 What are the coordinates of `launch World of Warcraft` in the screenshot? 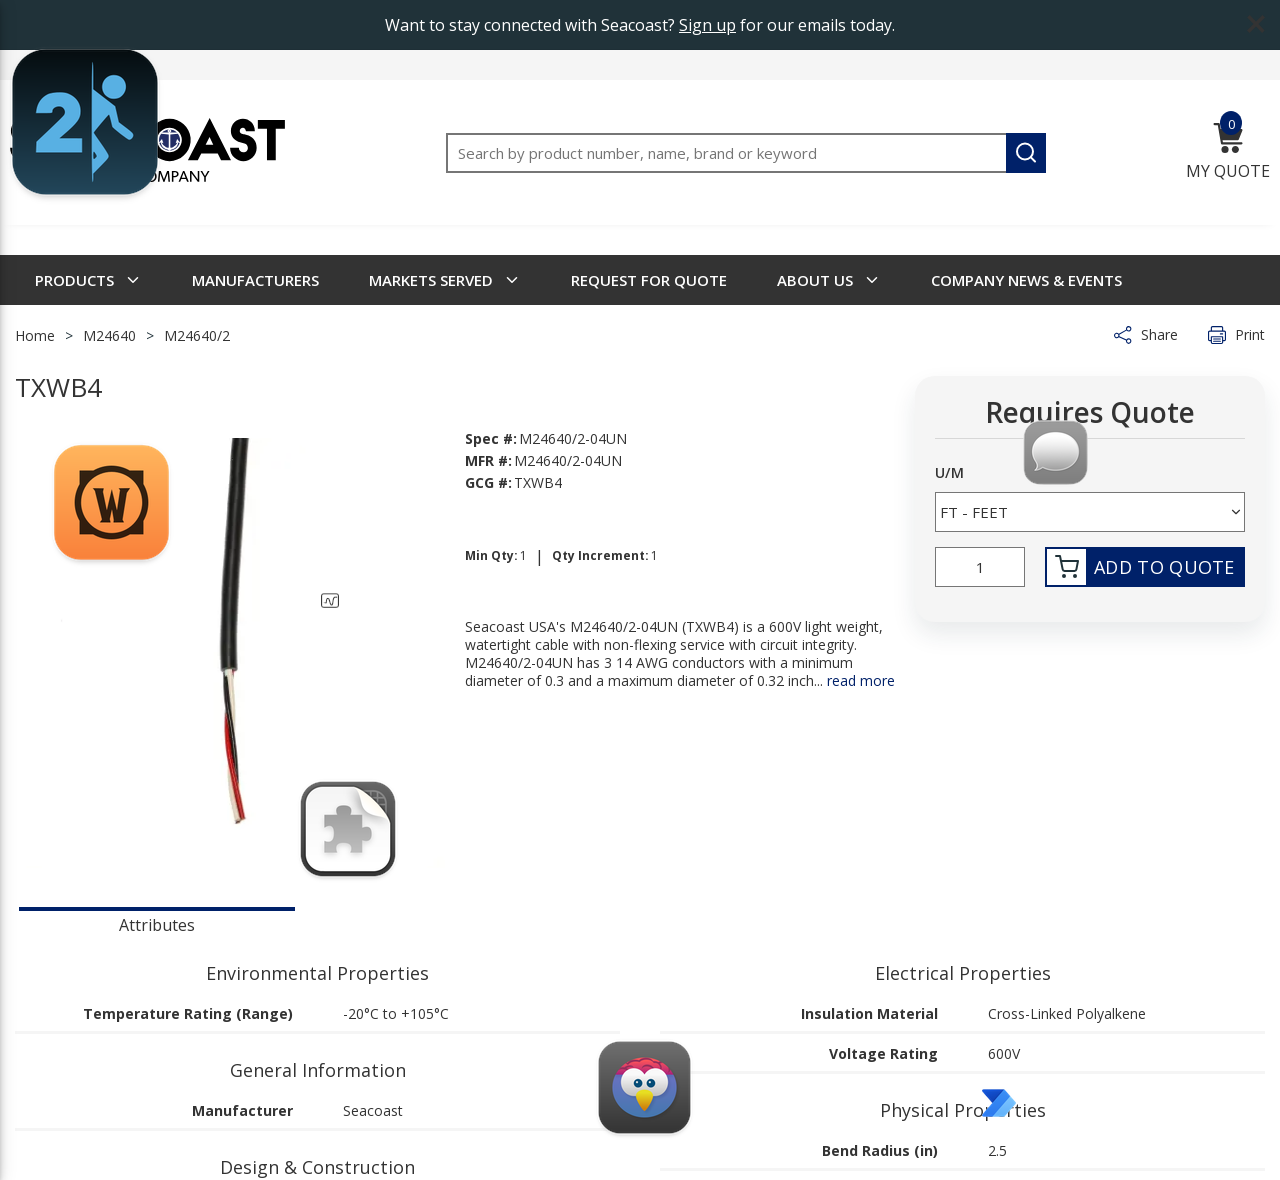 It's located at (111, 502).